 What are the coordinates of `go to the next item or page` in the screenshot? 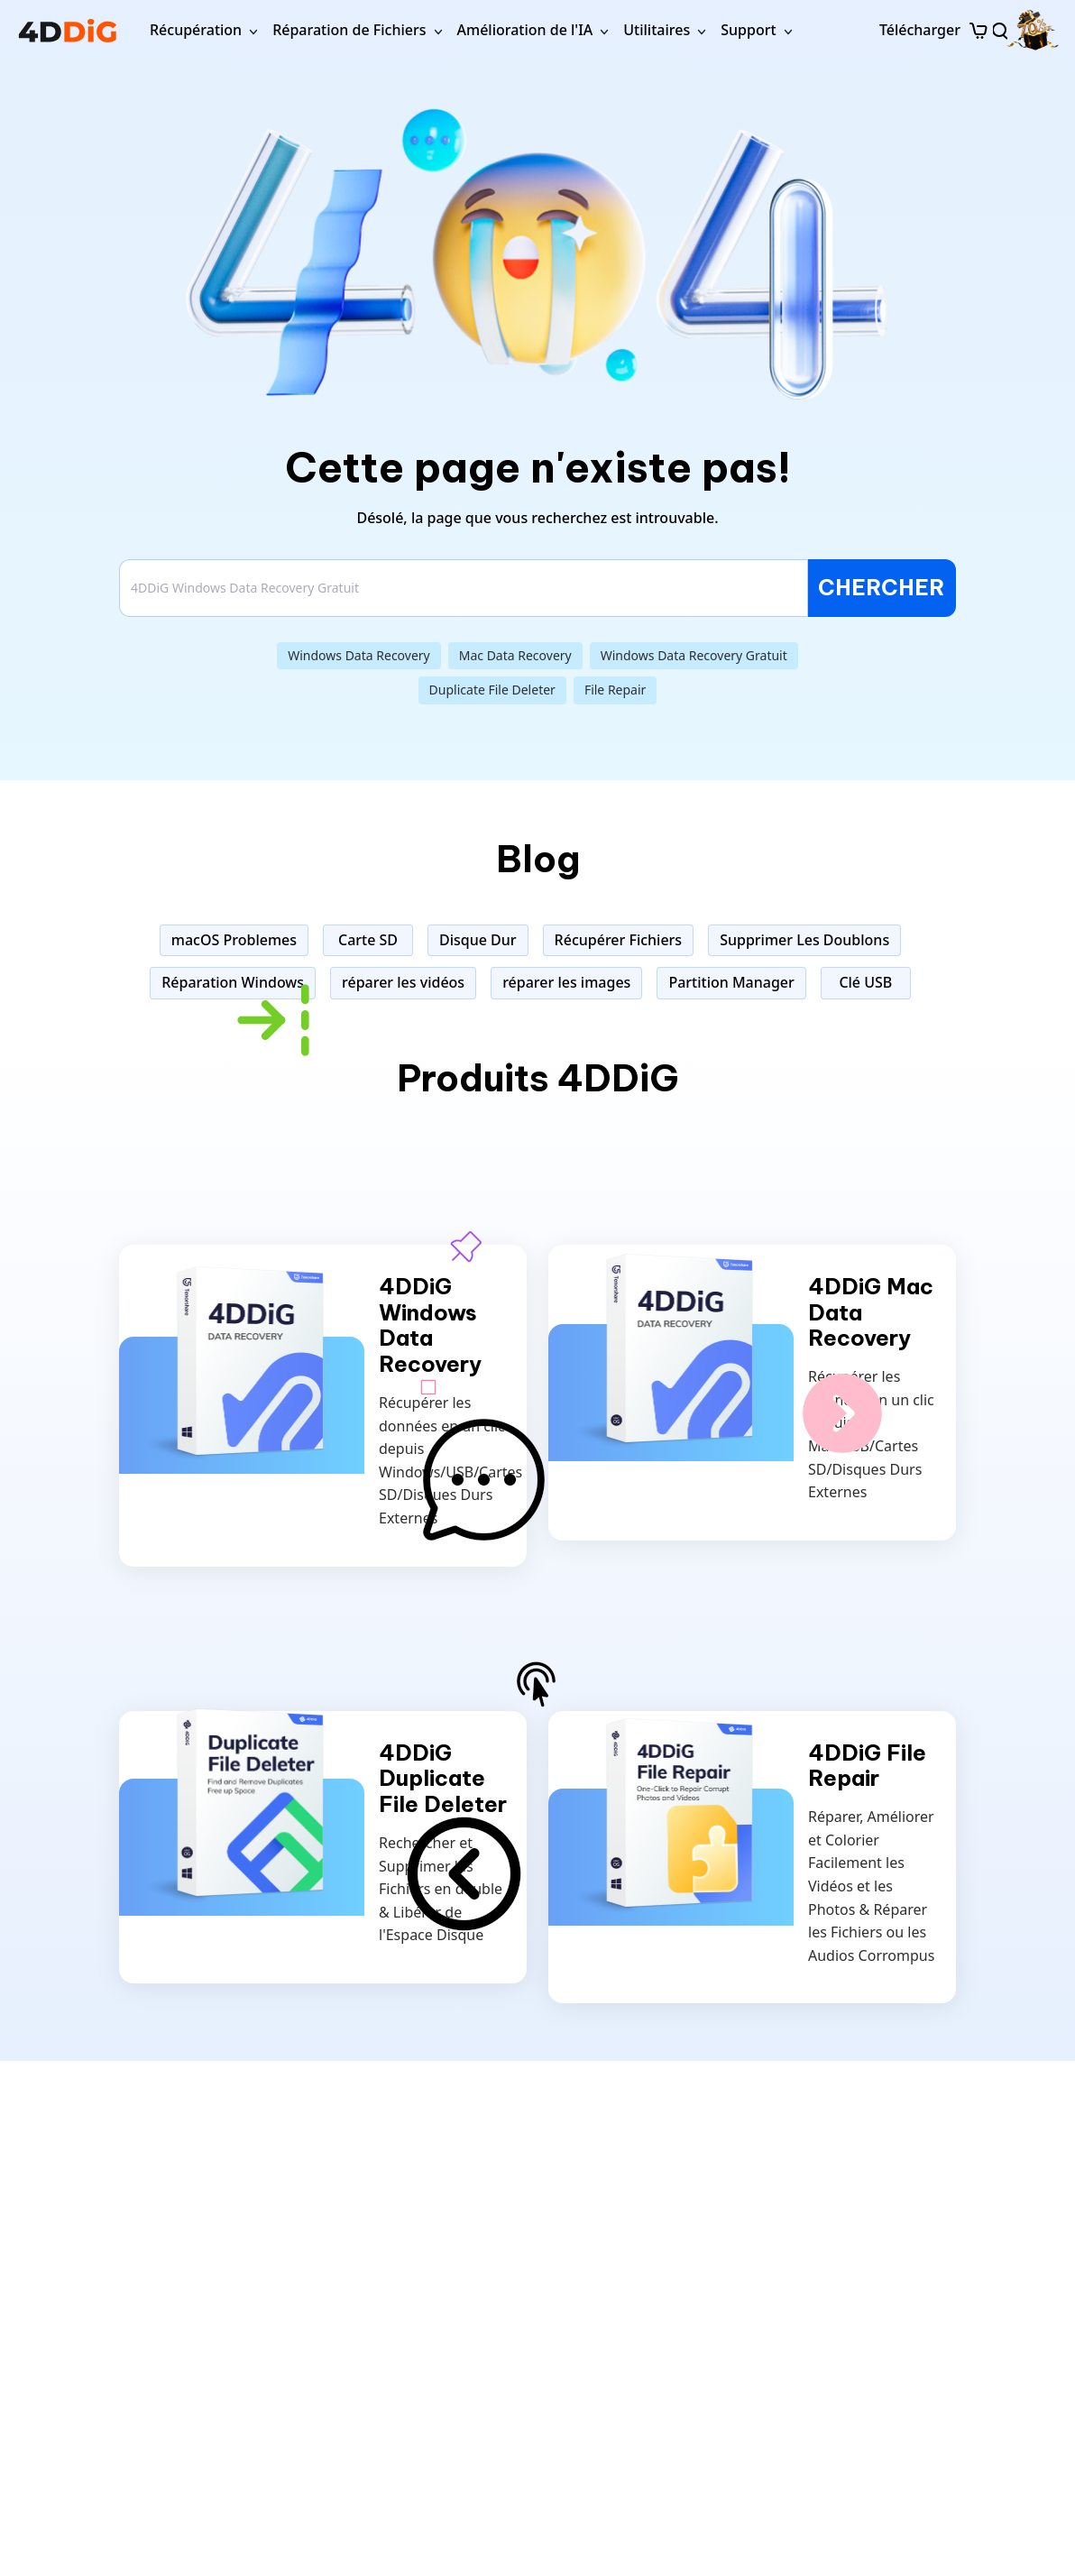 It's located at (842, 1413).